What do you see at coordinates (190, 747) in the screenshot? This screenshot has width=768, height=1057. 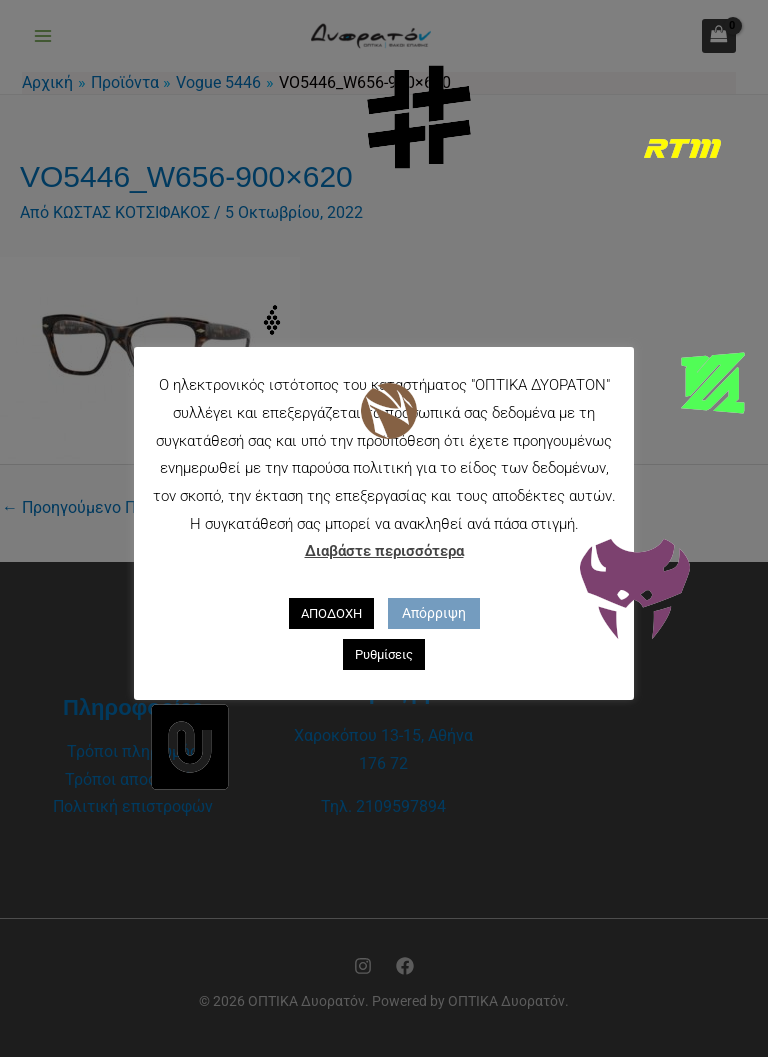 I see `attach a file to your message` at bounding box center [190, 747].